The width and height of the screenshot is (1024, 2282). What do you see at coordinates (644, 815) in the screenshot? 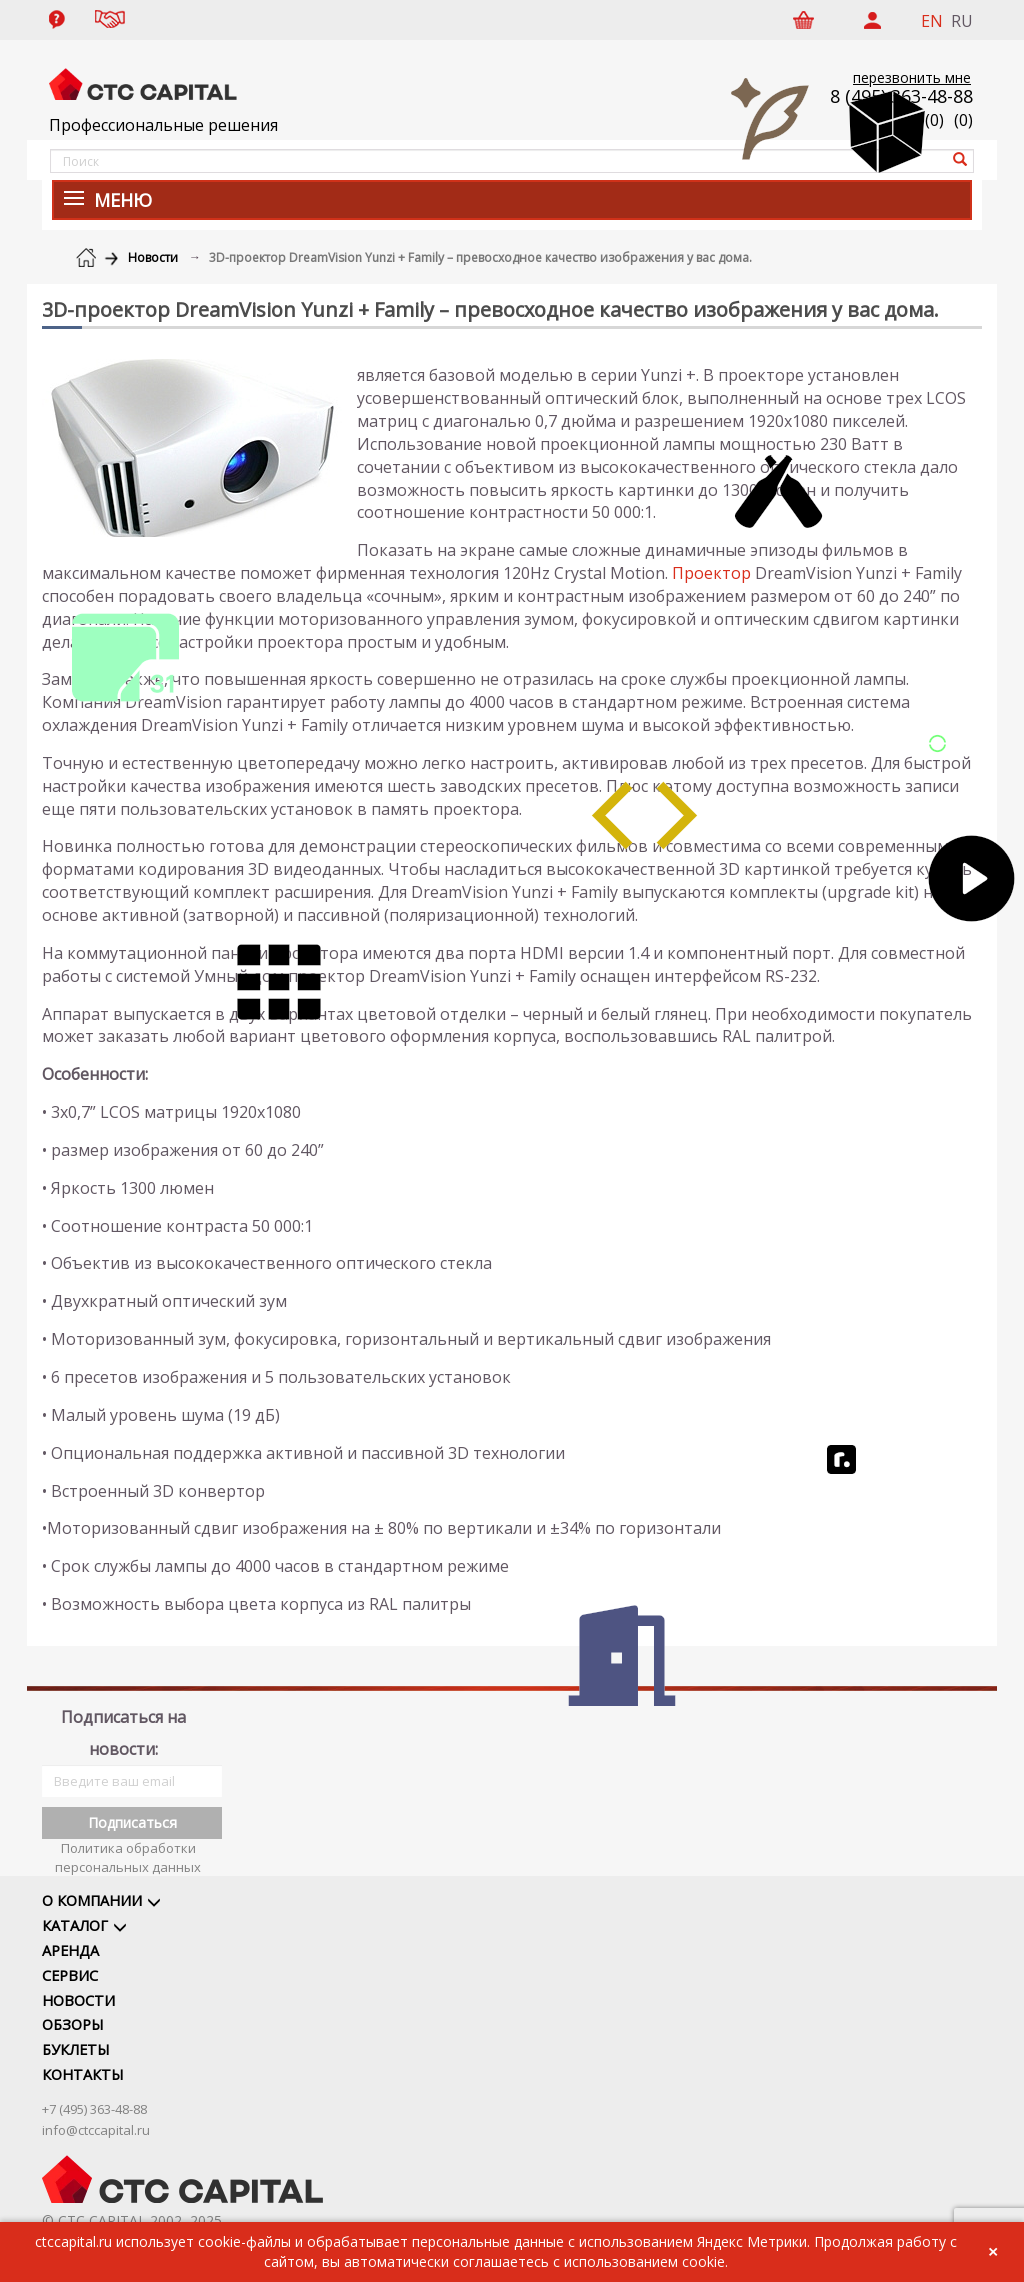
I see `view or edit source code` at bounding box center [644, 815].